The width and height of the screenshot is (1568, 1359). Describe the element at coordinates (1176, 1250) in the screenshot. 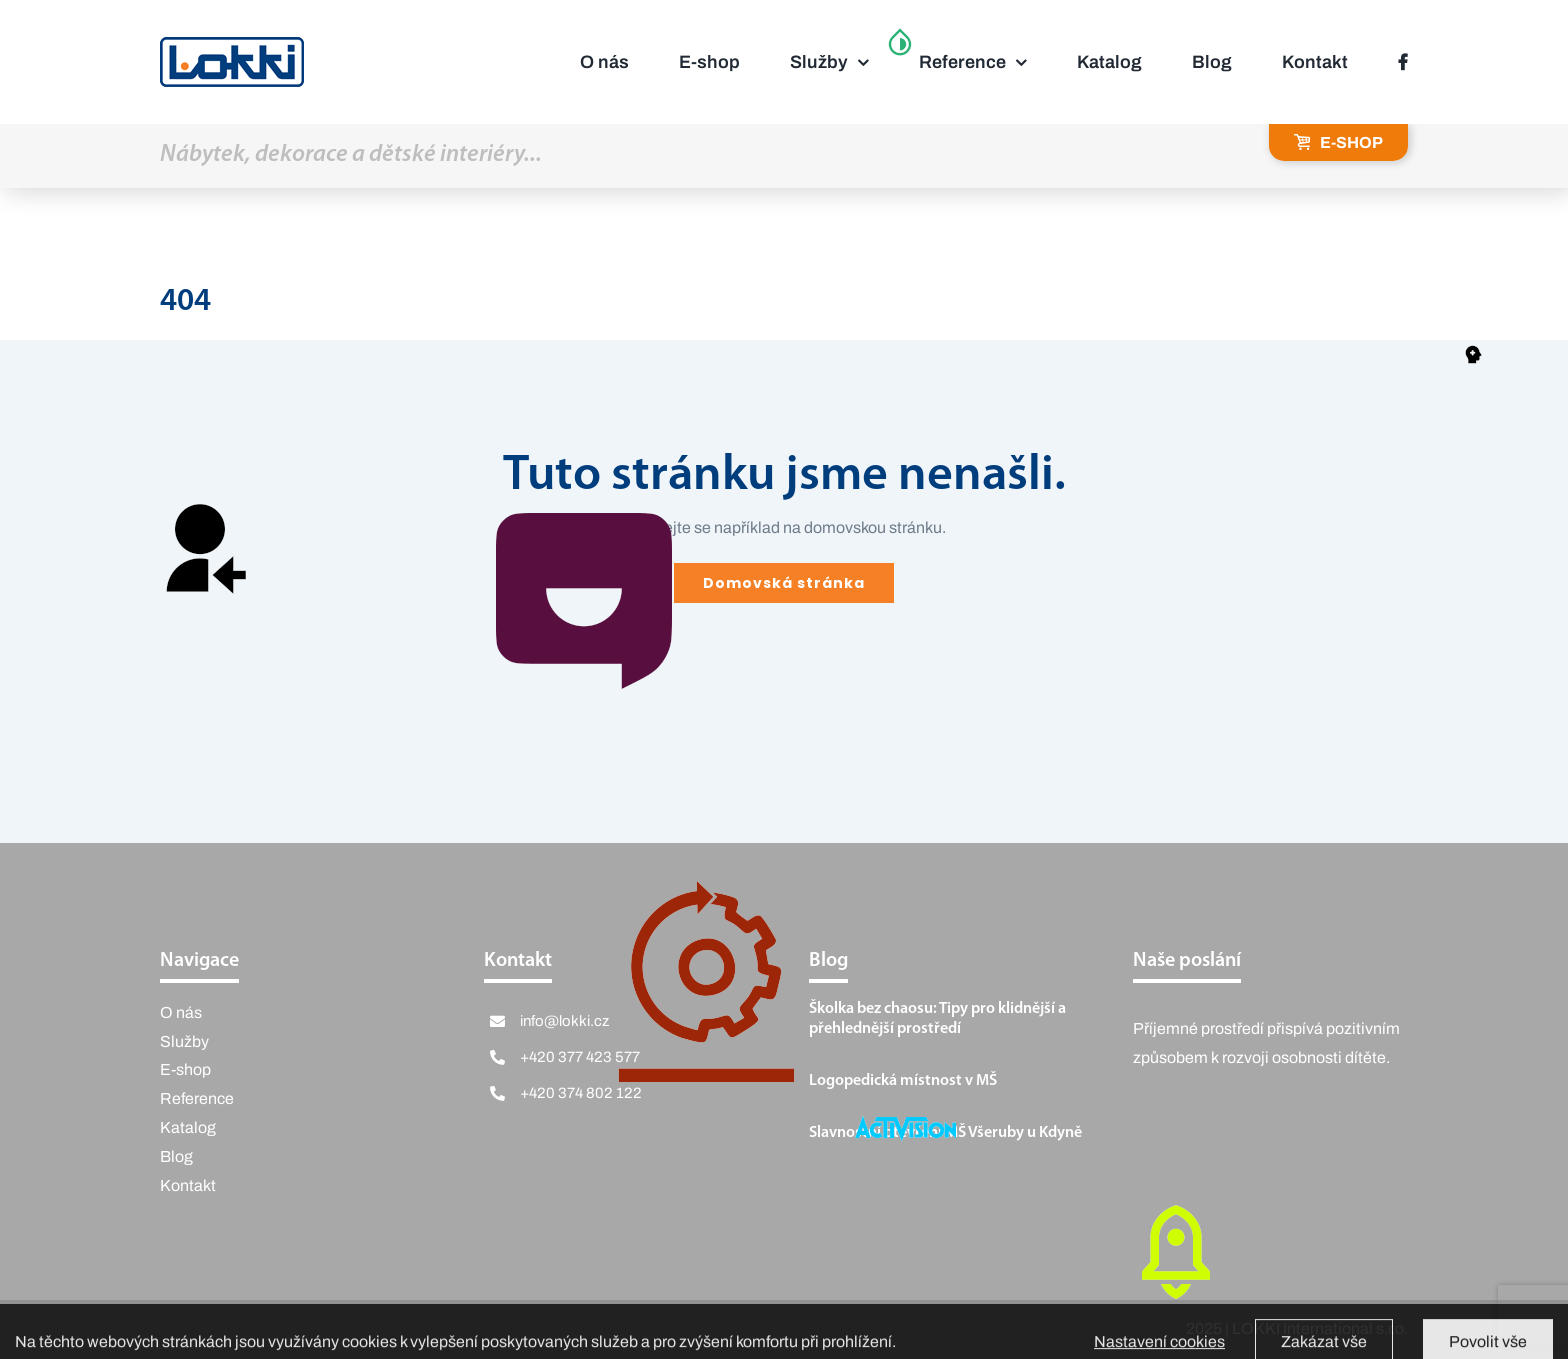

I see `launch or deploy an application` at that location.